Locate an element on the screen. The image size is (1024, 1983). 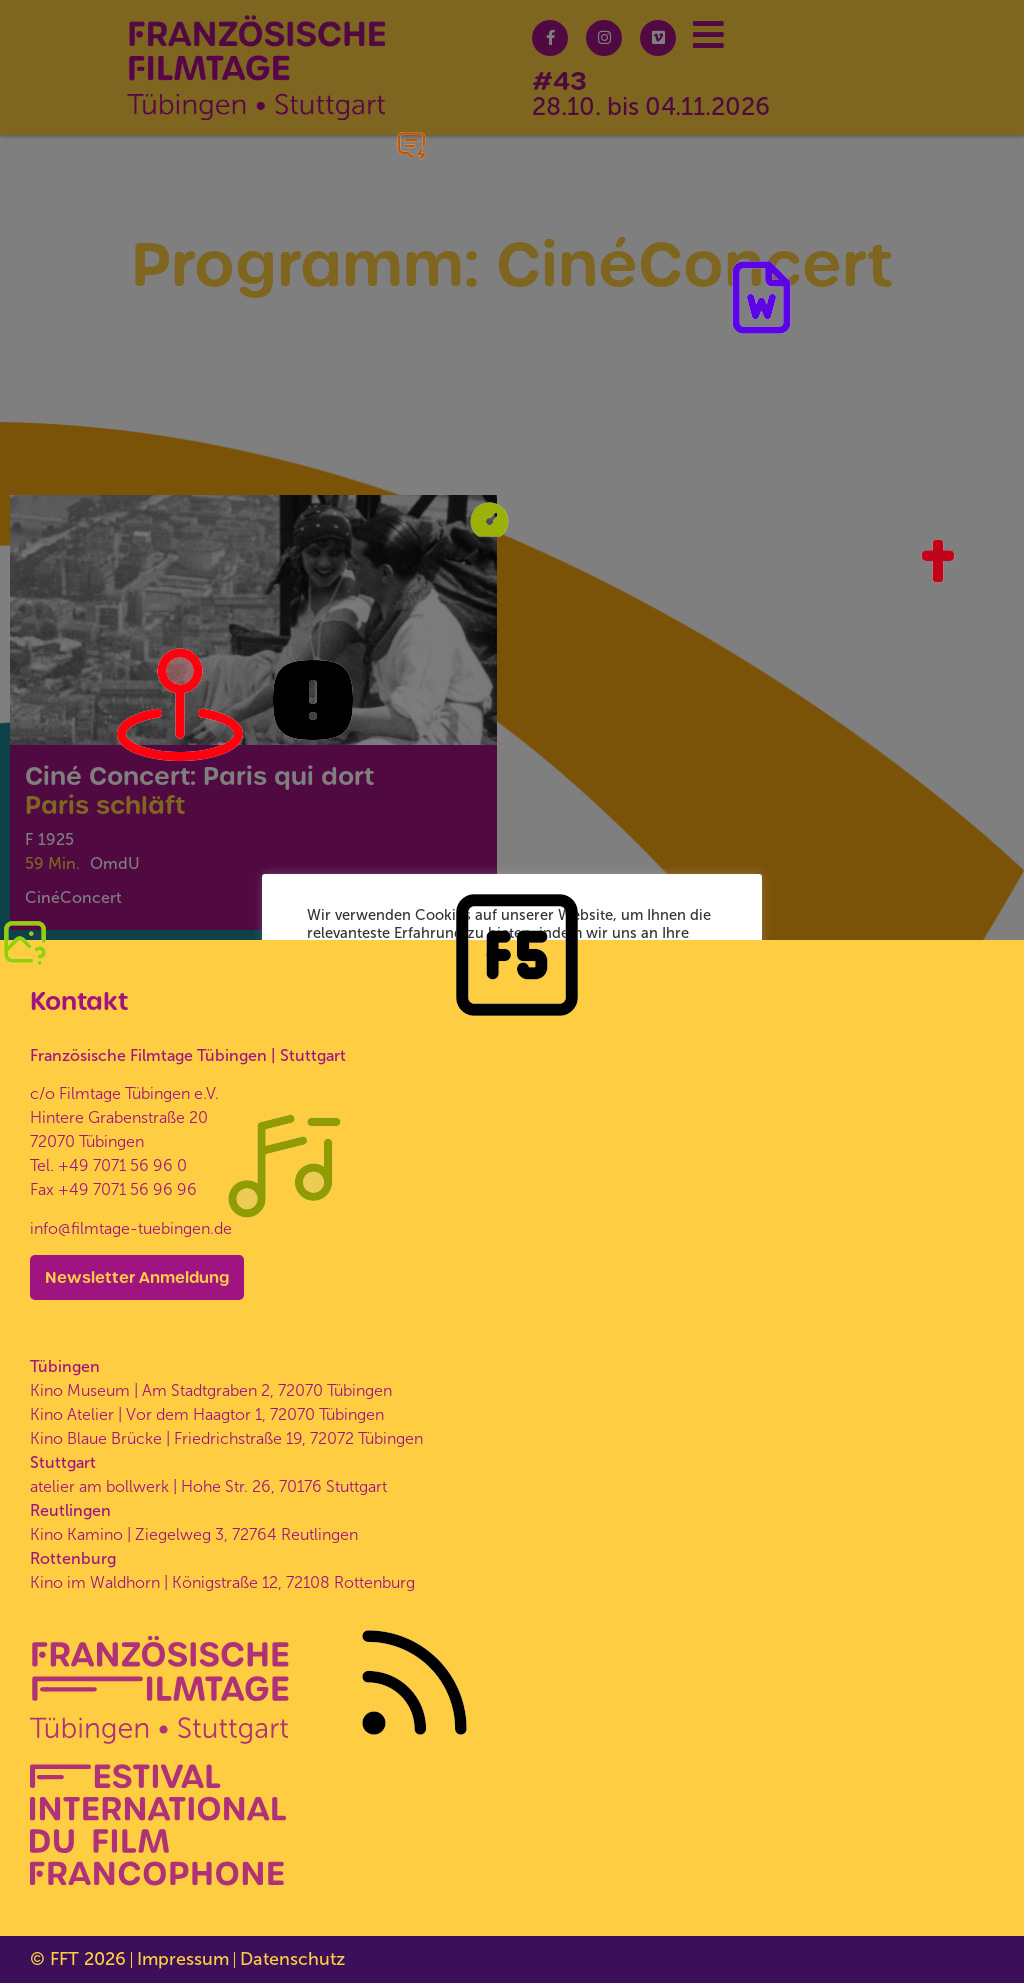
unknown or missing image is located at coordinates (25, 942).